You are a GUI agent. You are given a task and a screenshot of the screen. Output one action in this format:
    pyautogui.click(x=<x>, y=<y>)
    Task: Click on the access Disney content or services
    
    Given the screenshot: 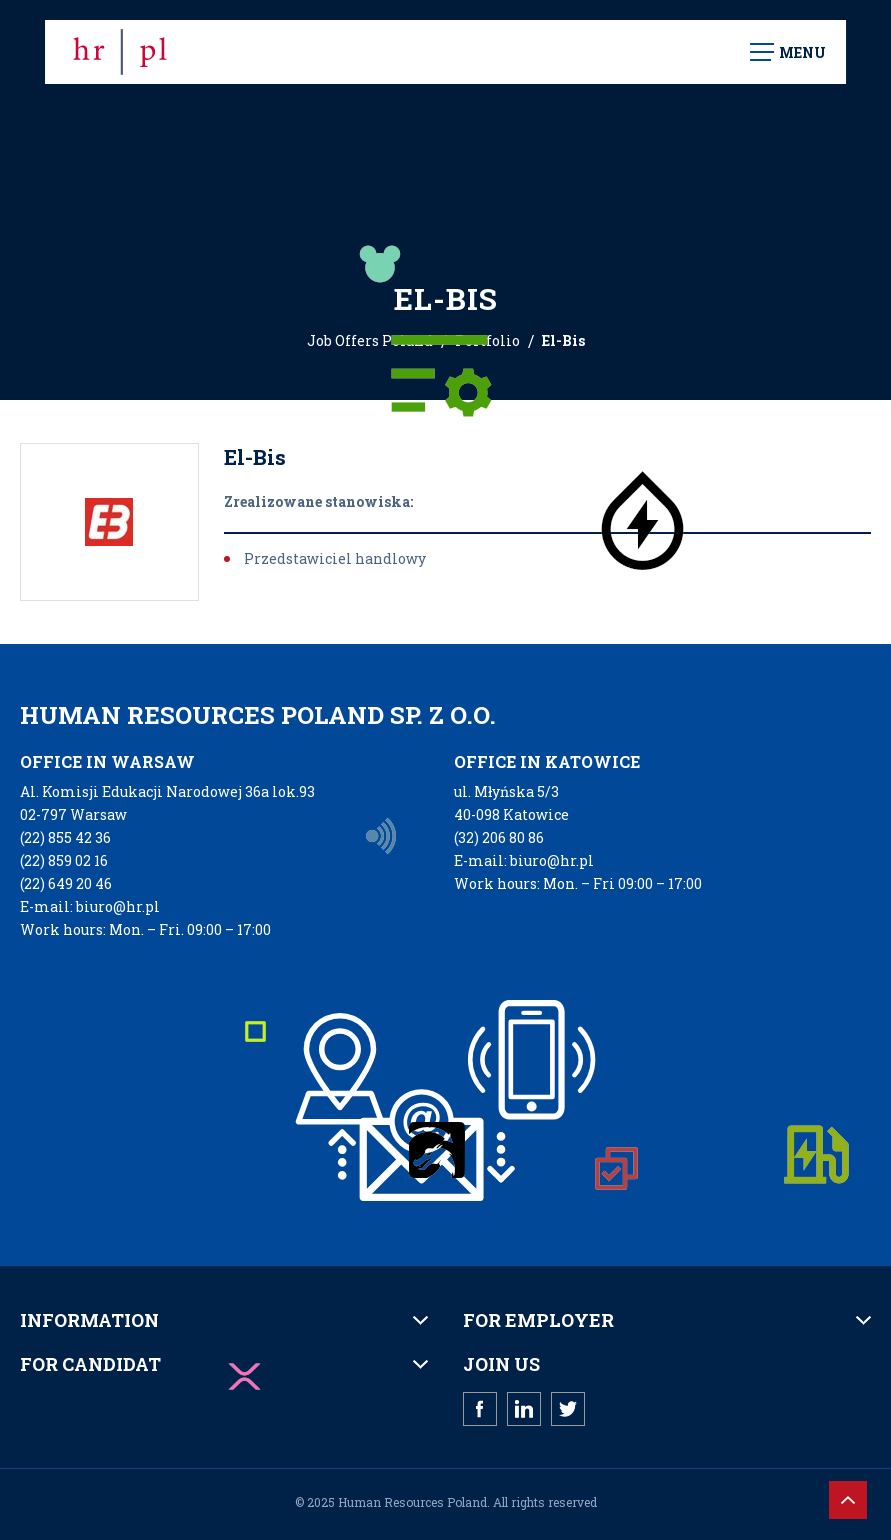 What is the action you would take?
    pyautogui.click(x=380, y=264)
    